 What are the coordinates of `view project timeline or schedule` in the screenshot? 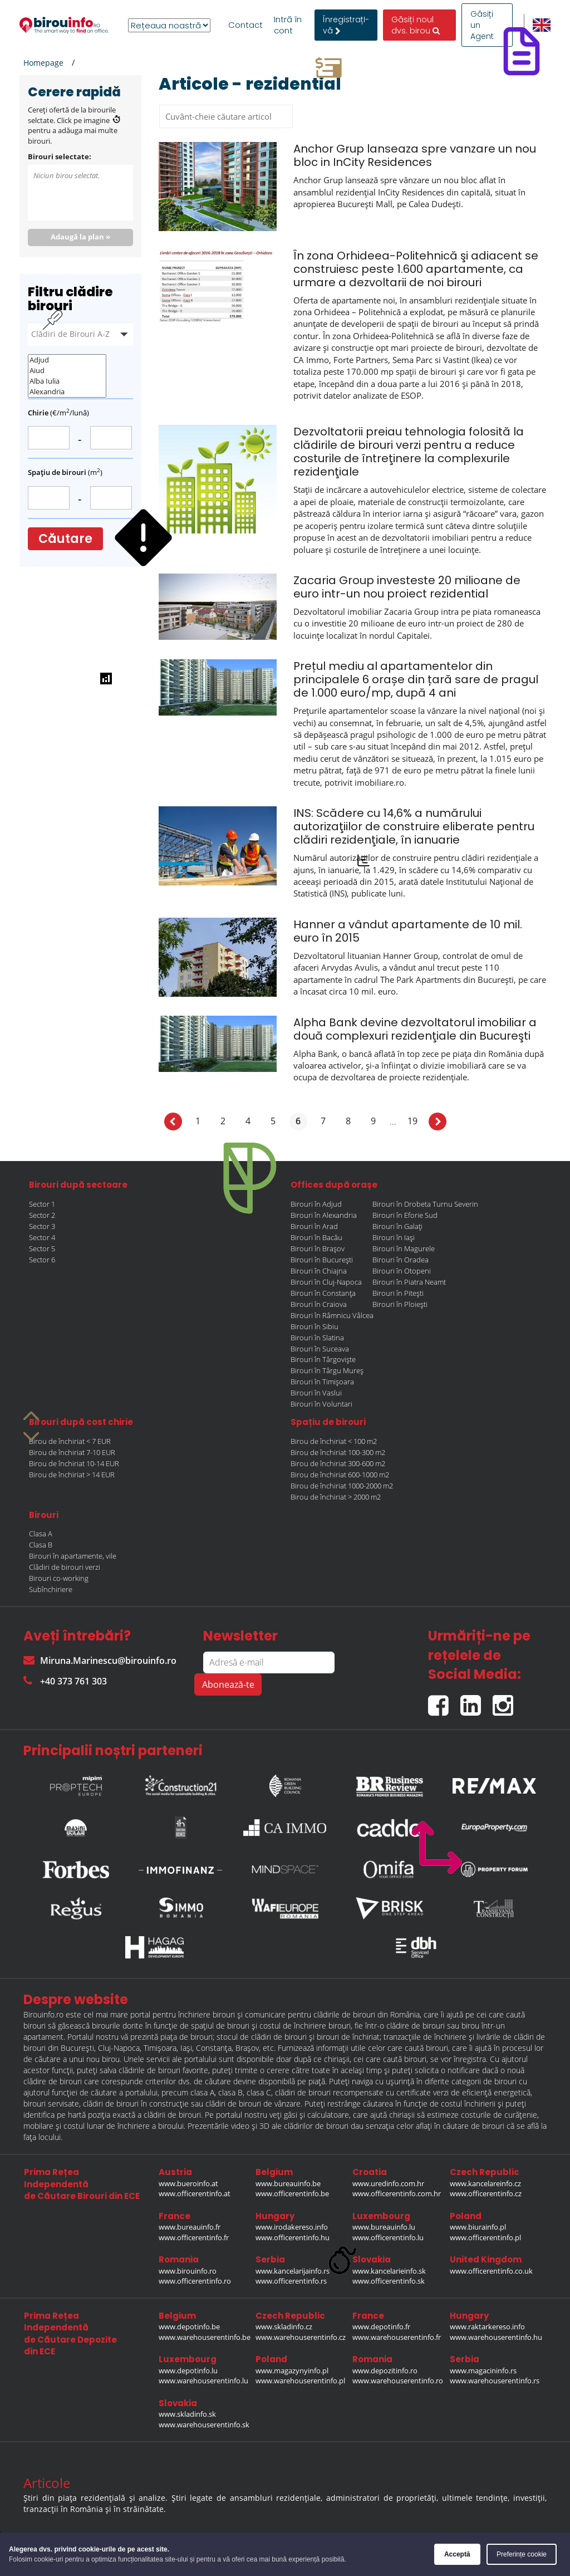 It's located at (363, 860).